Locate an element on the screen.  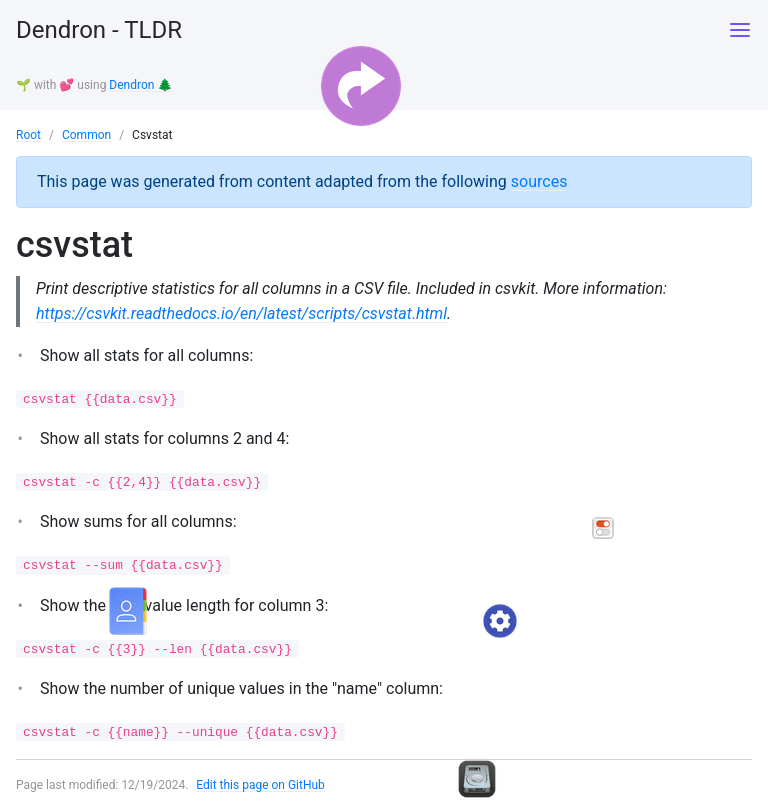
indicates a locally modified file in version control is located at coordinates (361, 86).